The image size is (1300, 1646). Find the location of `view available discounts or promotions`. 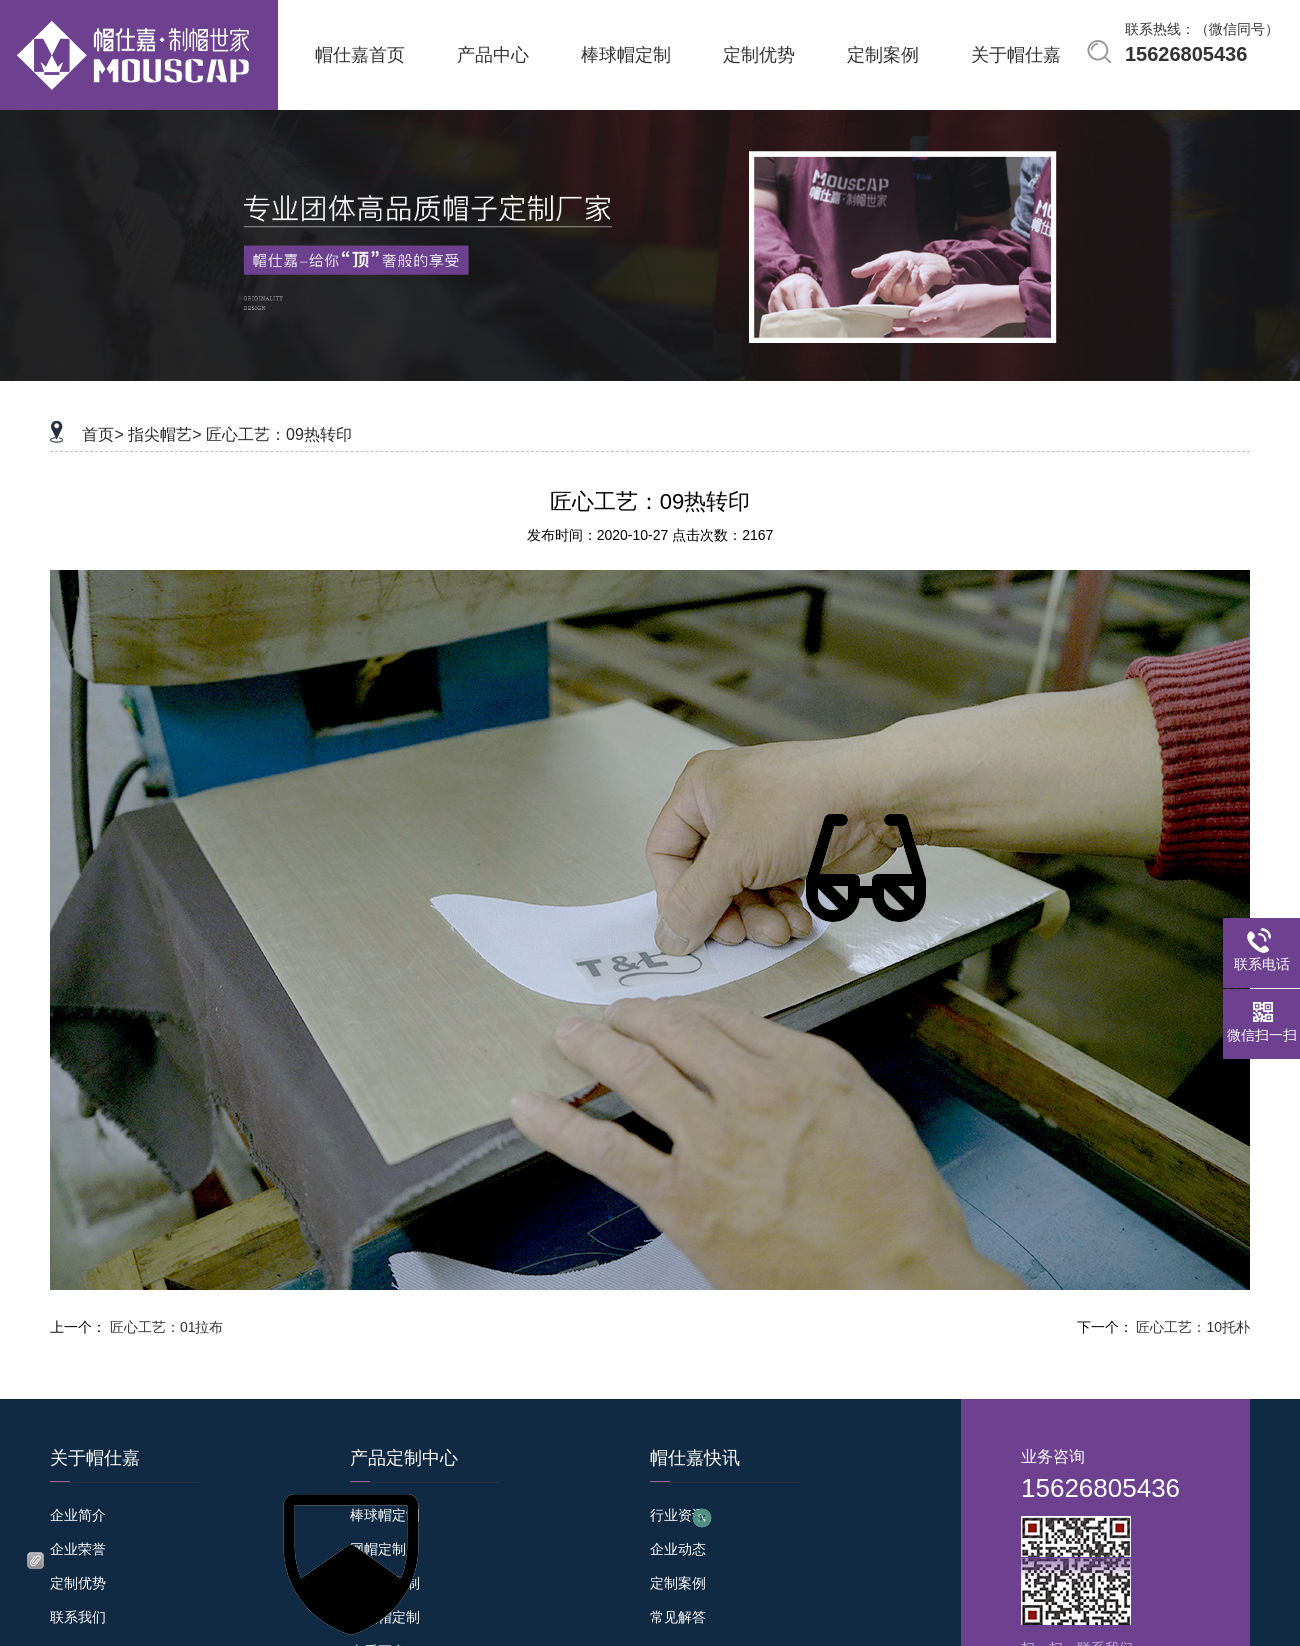

view available discounts or promotions is located at coordinates (702, 1518).